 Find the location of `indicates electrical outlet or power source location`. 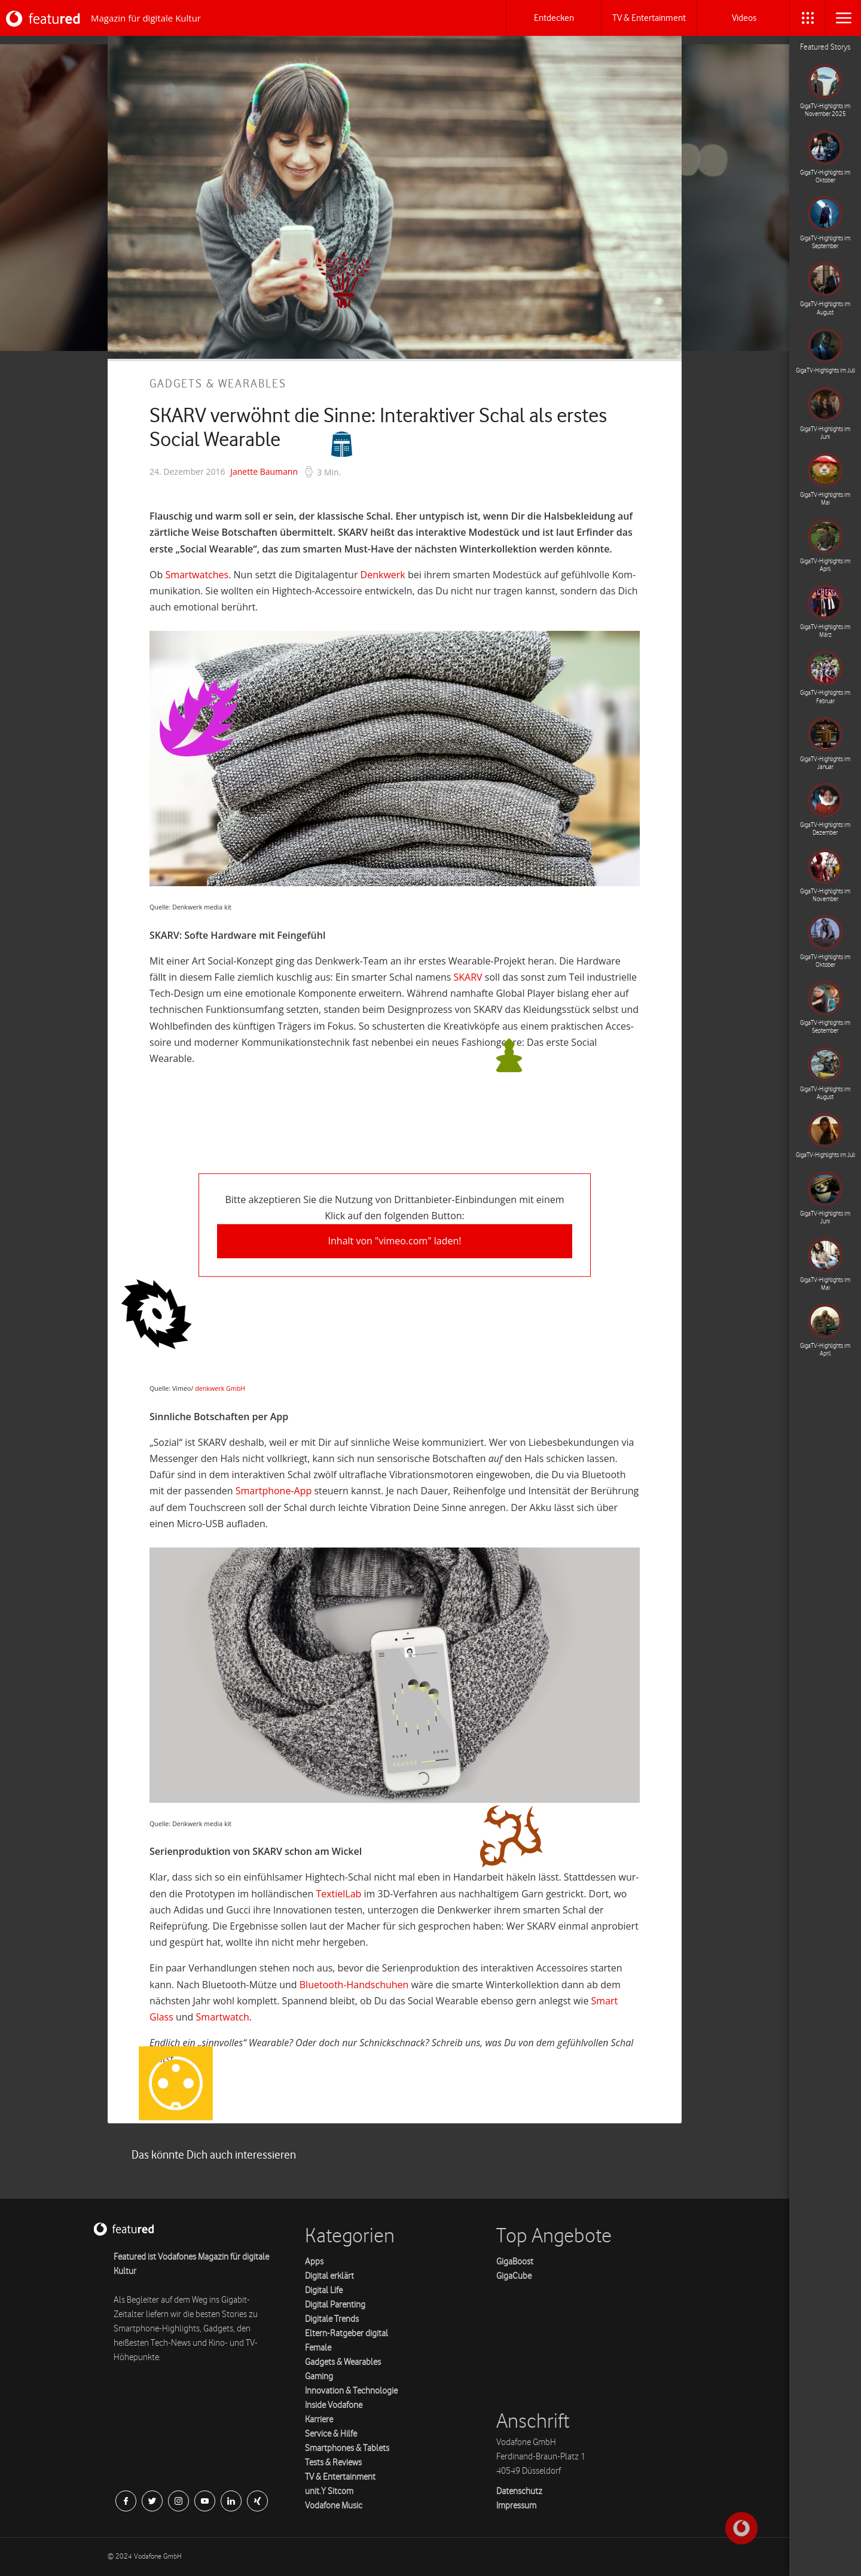

indicates electrical outlet or power source location is located at coordinates (176, 2083).